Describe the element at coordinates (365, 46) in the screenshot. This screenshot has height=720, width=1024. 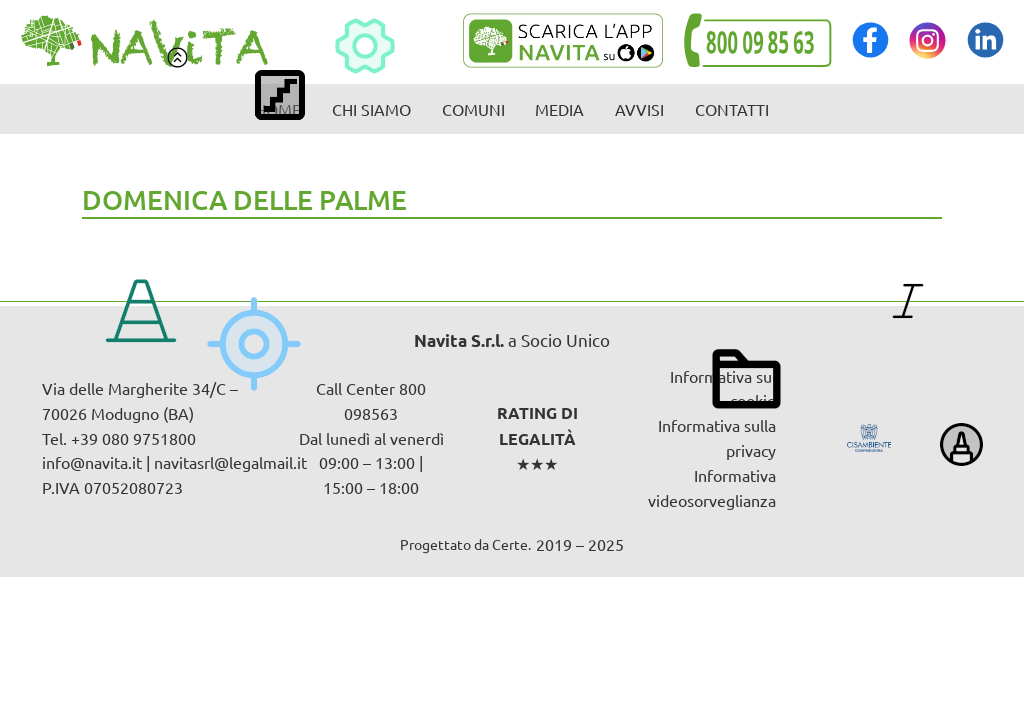
I see `access settings or preferences` at that location.